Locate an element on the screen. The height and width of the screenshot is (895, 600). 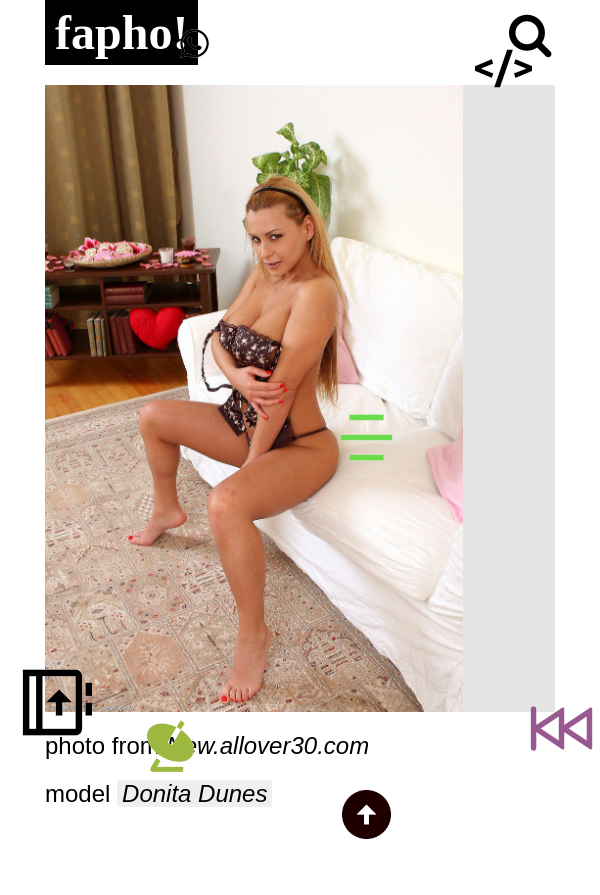
open navigation menu is located at coordinates (366, 437).